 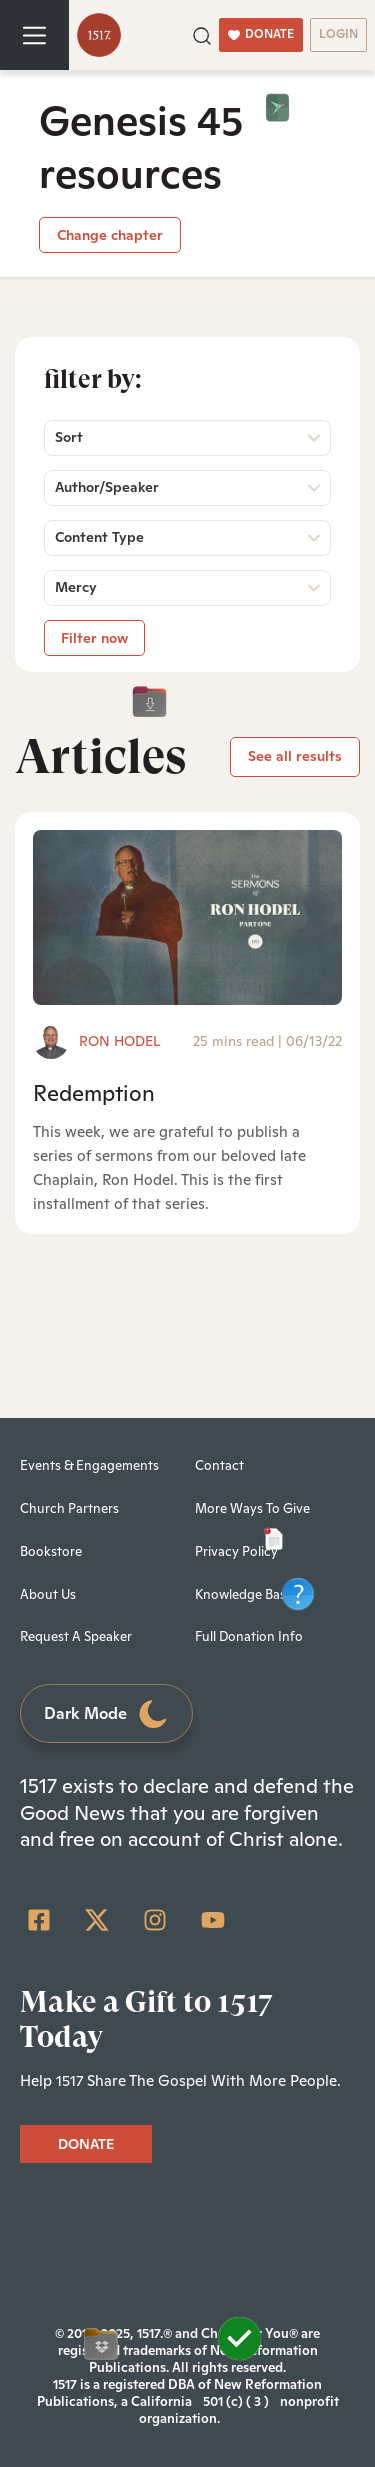 I want to click on access help documentation and support, so click(x=298, y=1594).